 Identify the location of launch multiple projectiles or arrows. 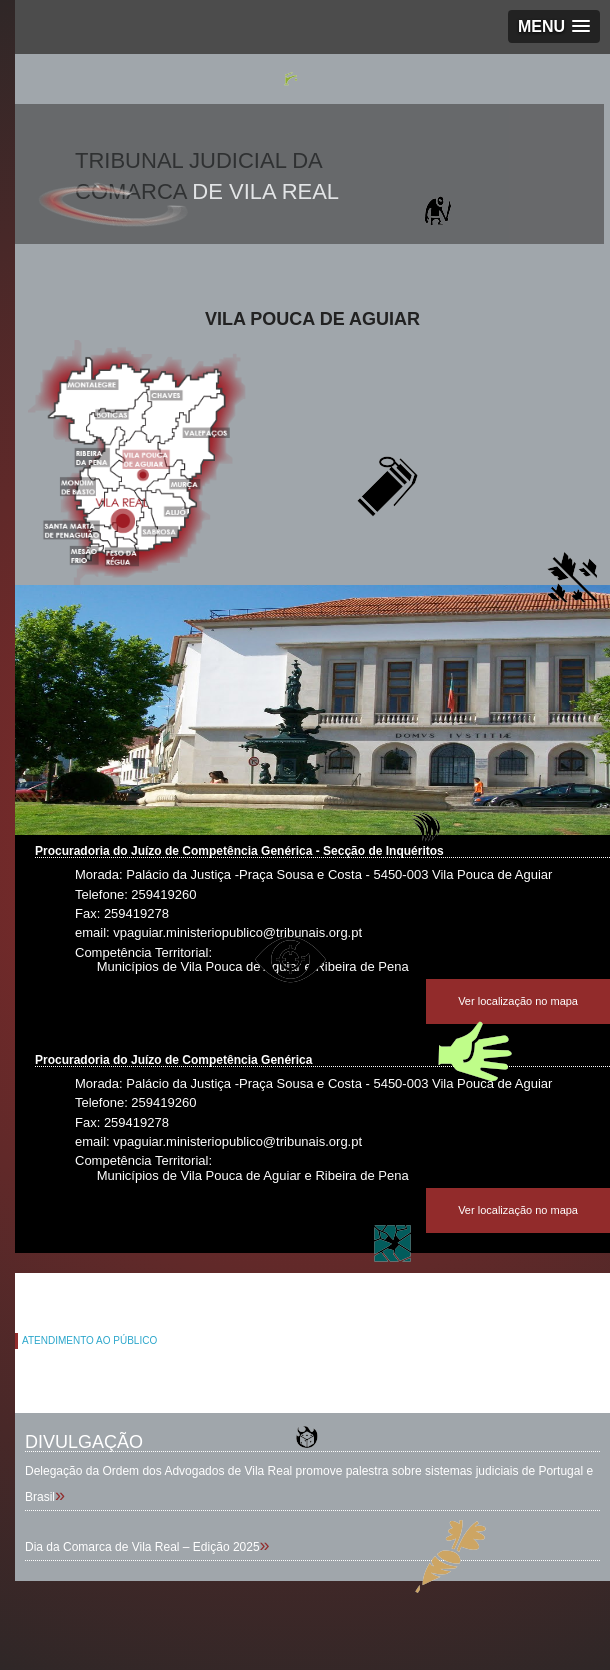
(572, 577).